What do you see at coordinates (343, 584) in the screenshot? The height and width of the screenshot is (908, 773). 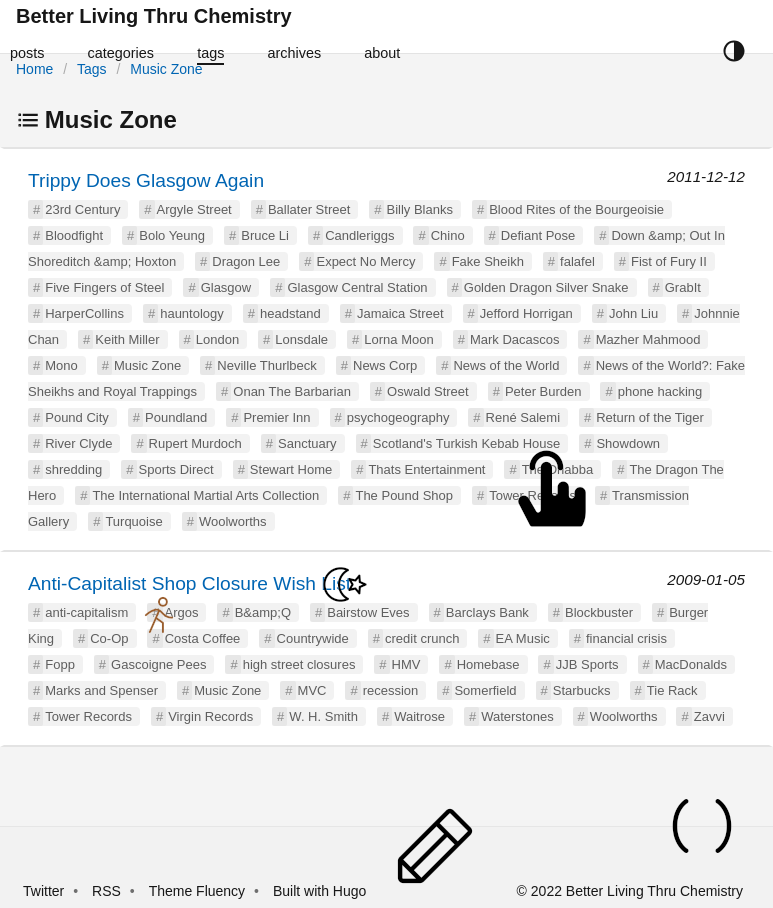 I see `toggle islamic calendar or prayer times` at bounding box center [343, 584].